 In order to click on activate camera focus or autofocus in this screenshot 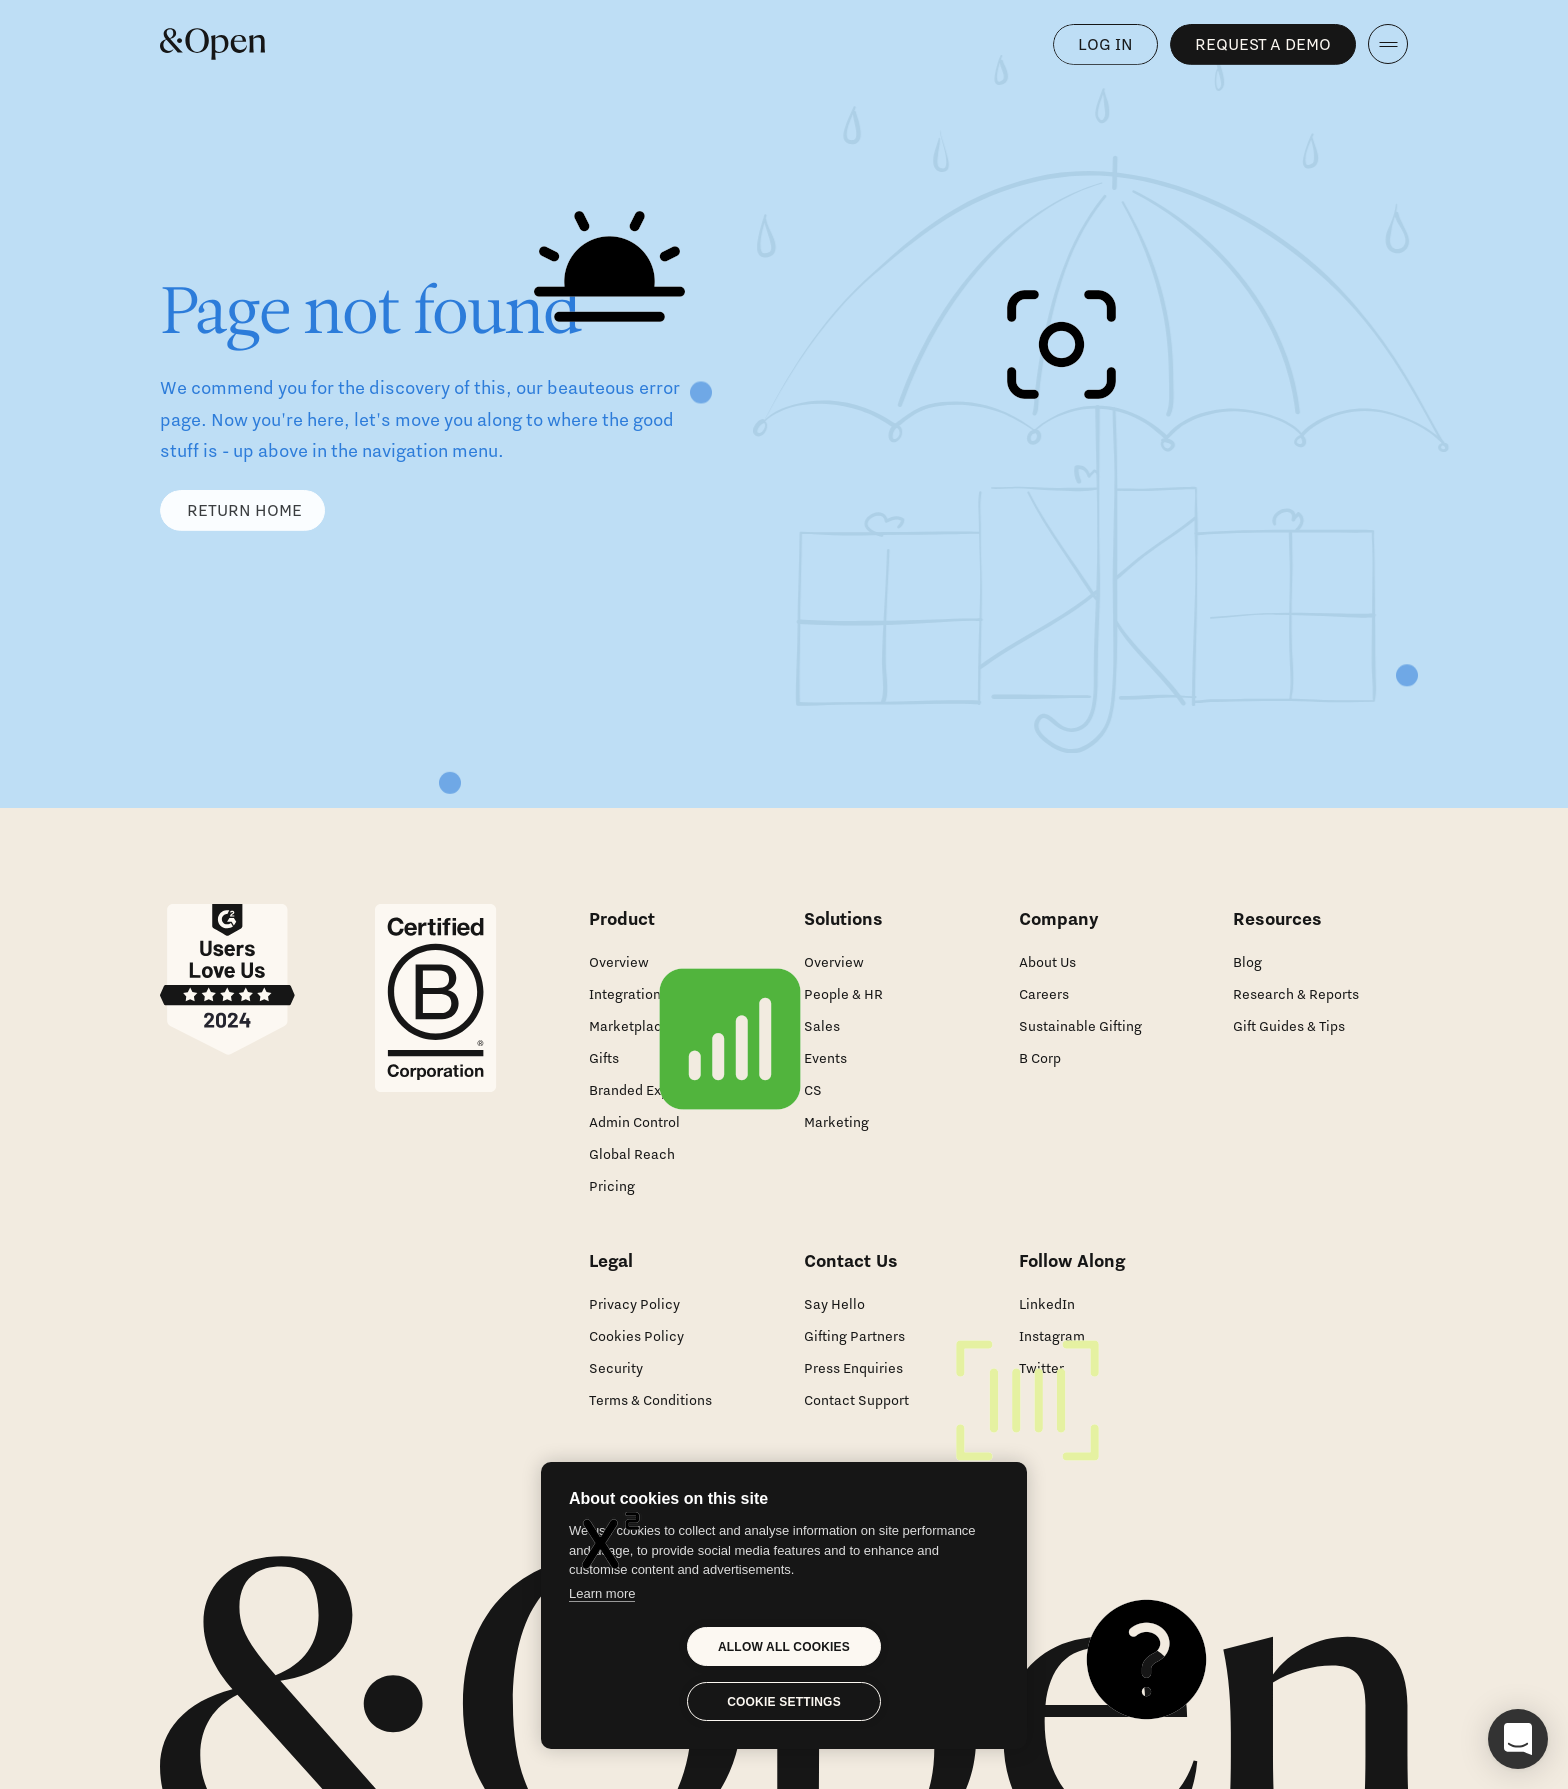, I will do `click(1061, 344)`.